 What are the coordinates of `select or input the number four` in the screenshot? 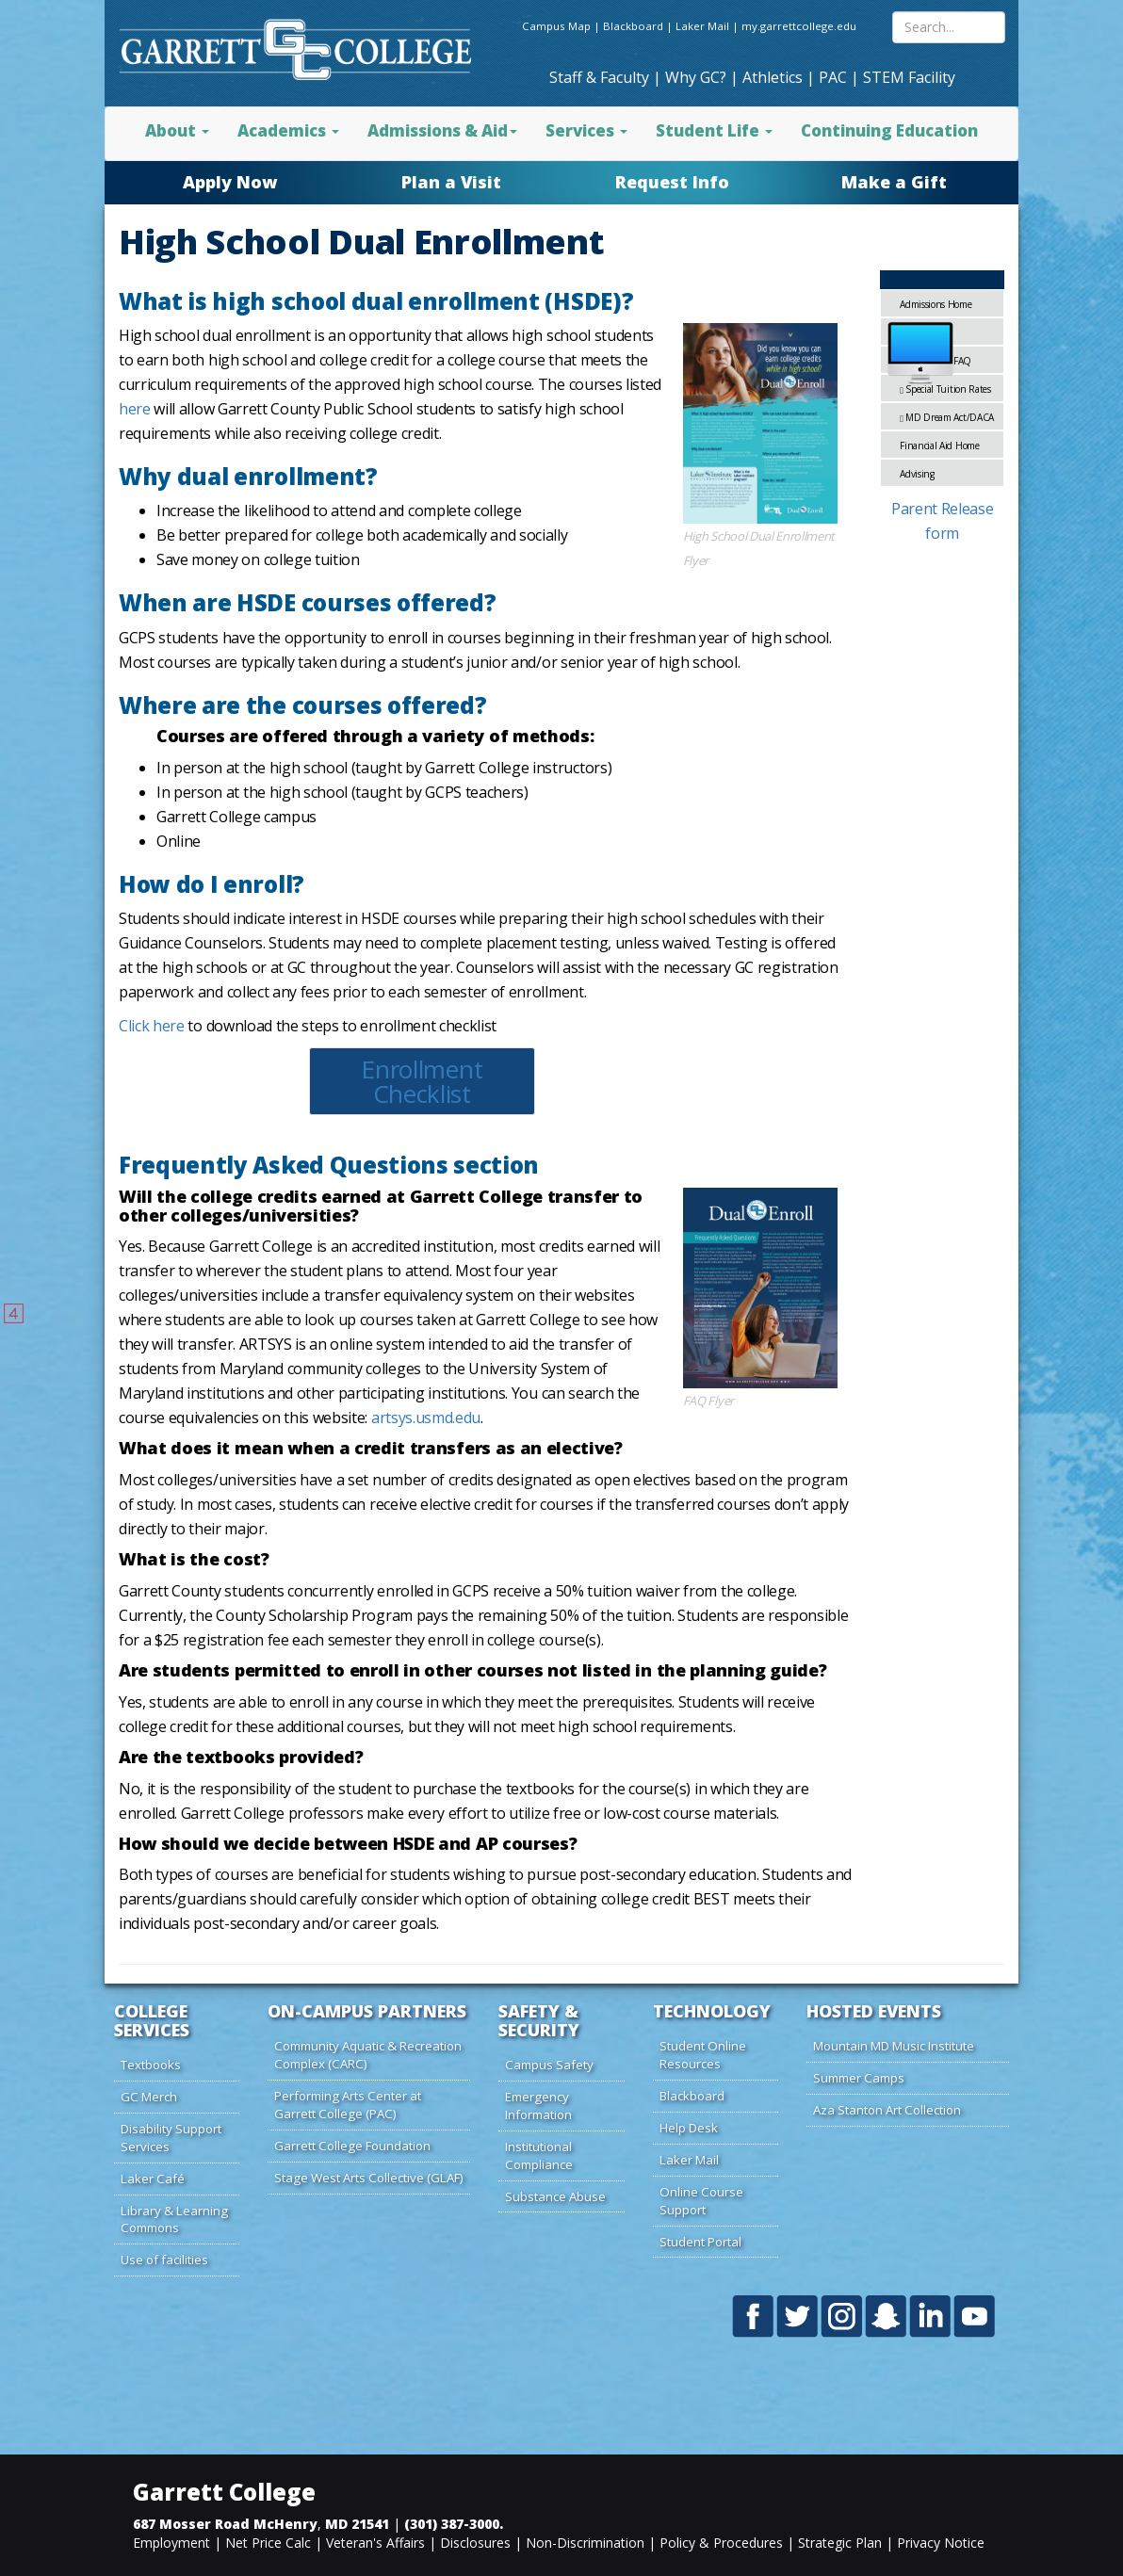 It's located at (13, 1313).